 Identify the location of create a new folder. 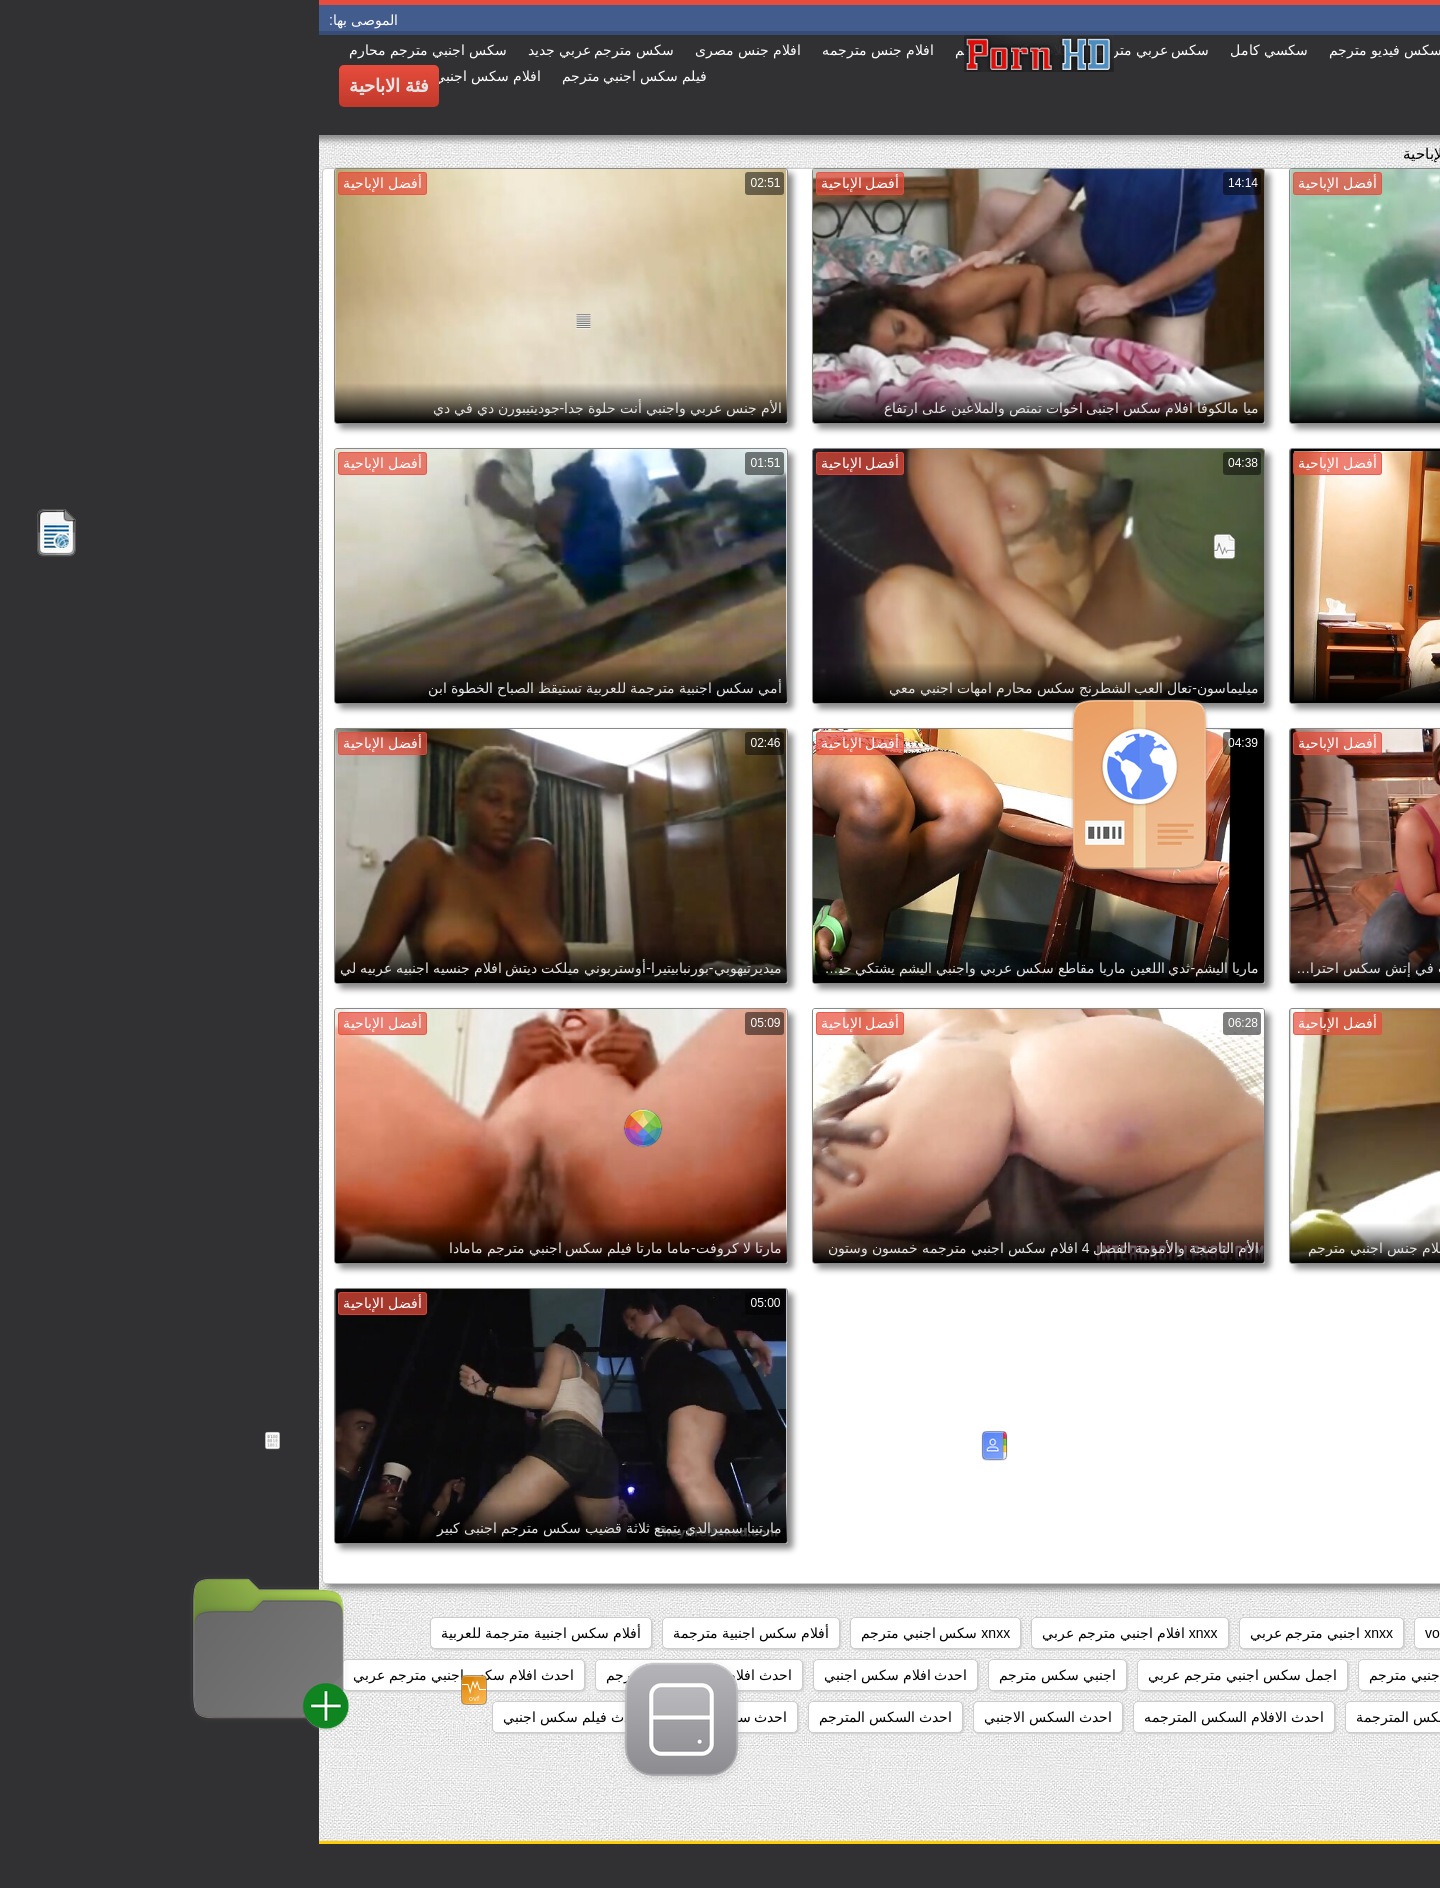
(268, 1648).